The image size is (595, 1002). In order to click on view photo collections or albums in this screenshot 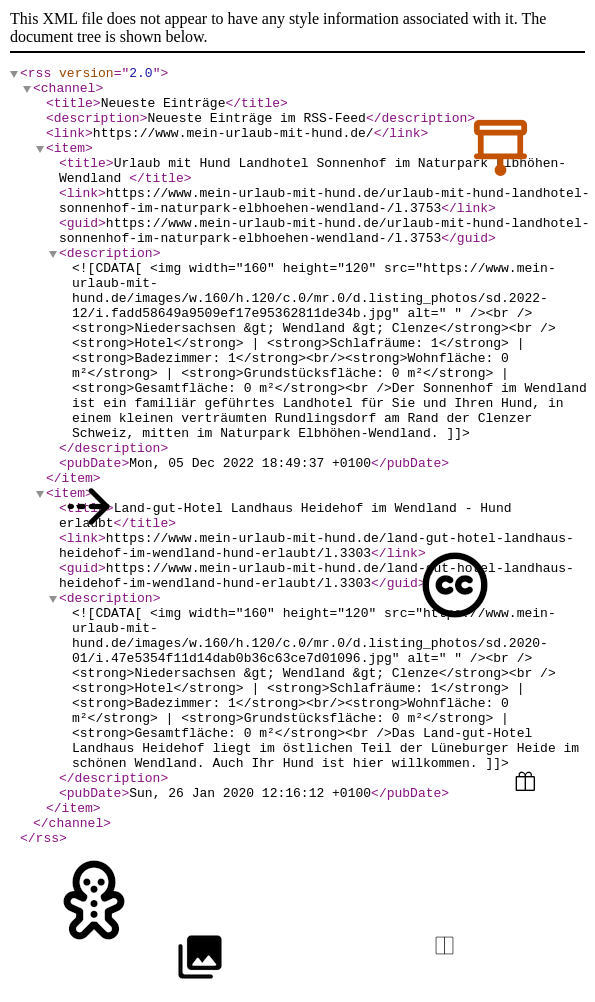, I will do `click(200, 957)`.